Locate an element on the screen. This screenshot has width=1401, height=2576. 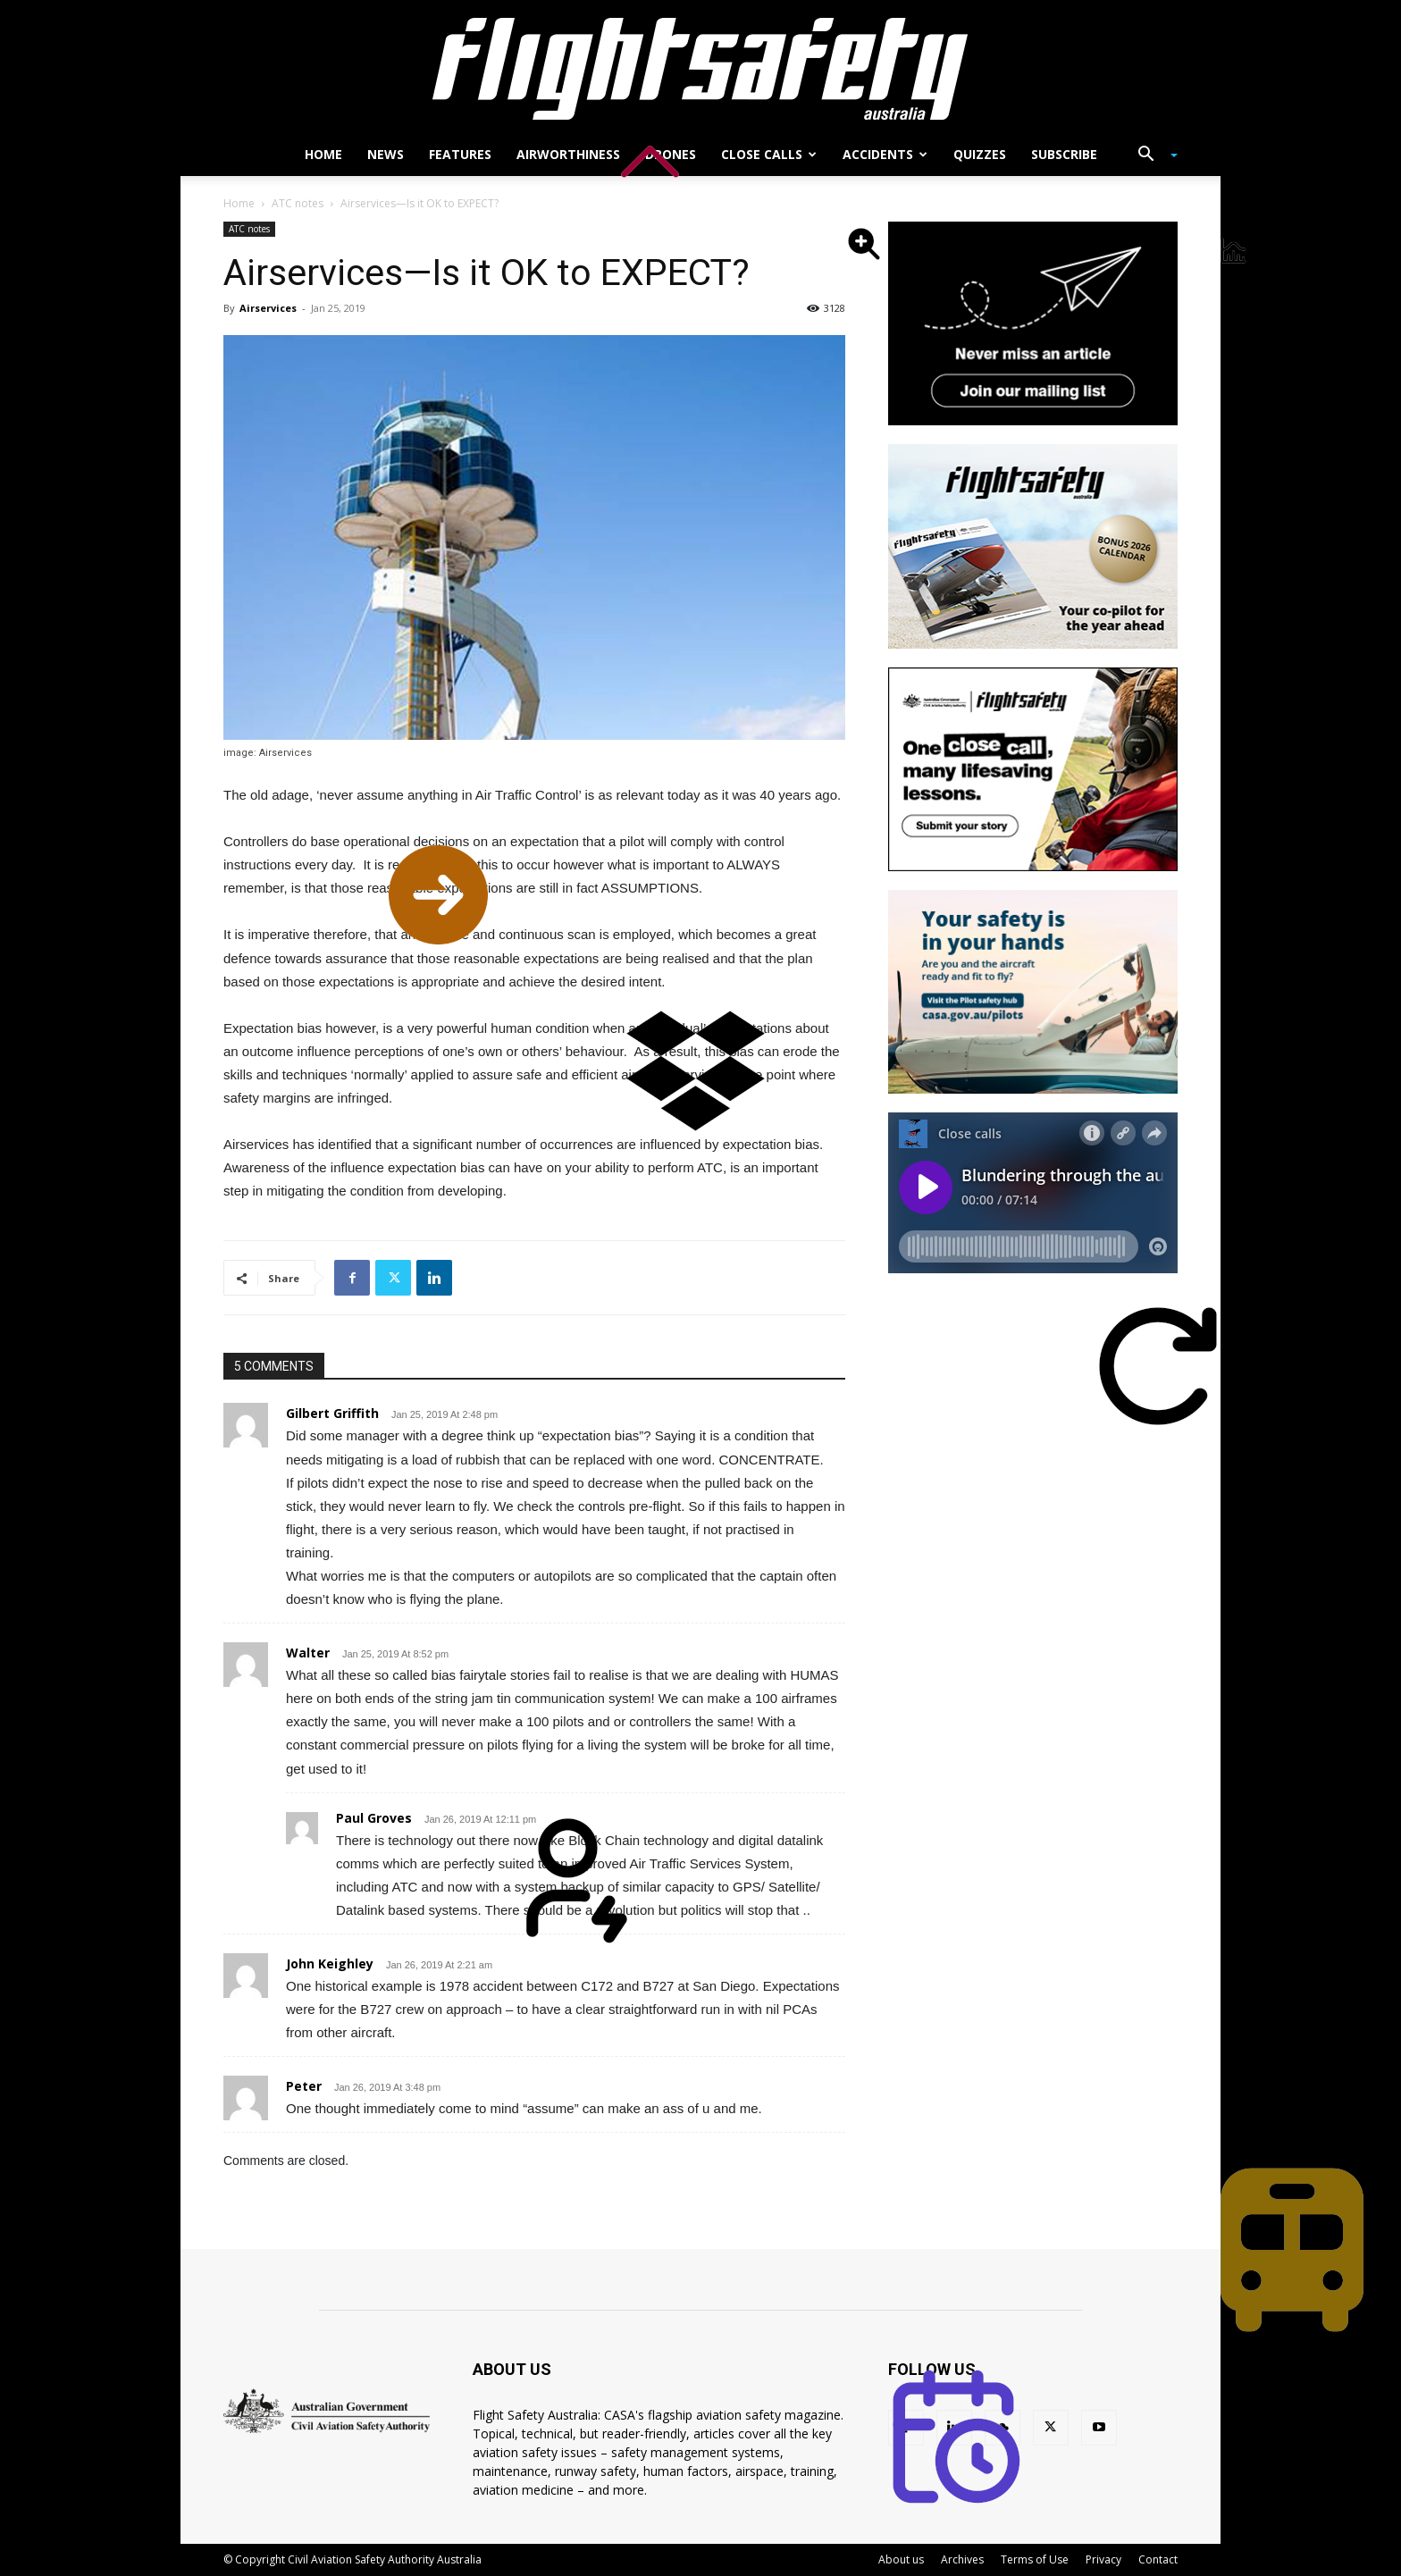
zoom in on content is located at coordinates (864, 244).